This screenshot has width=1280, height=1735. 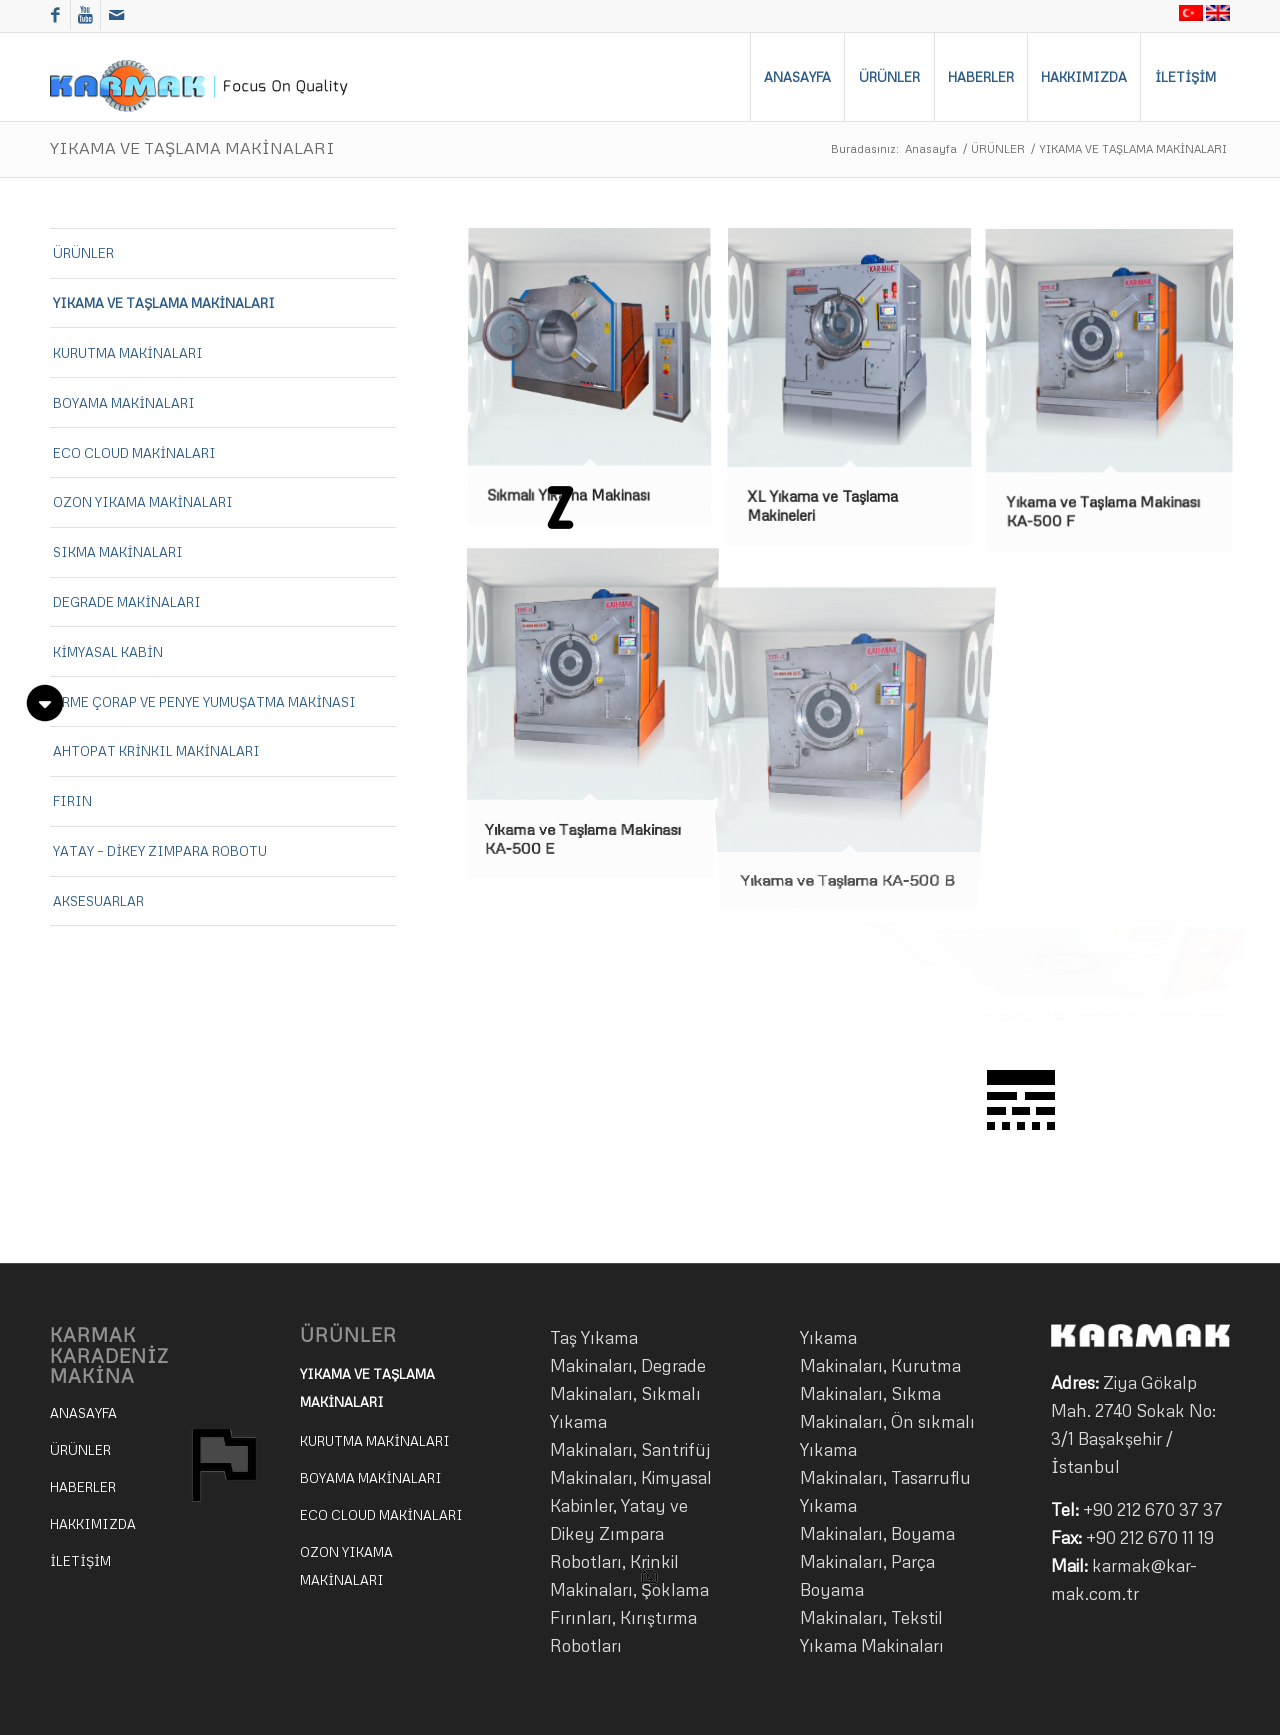 I want to click on camera is disabled or turned off, so click(x=649, y=1576).